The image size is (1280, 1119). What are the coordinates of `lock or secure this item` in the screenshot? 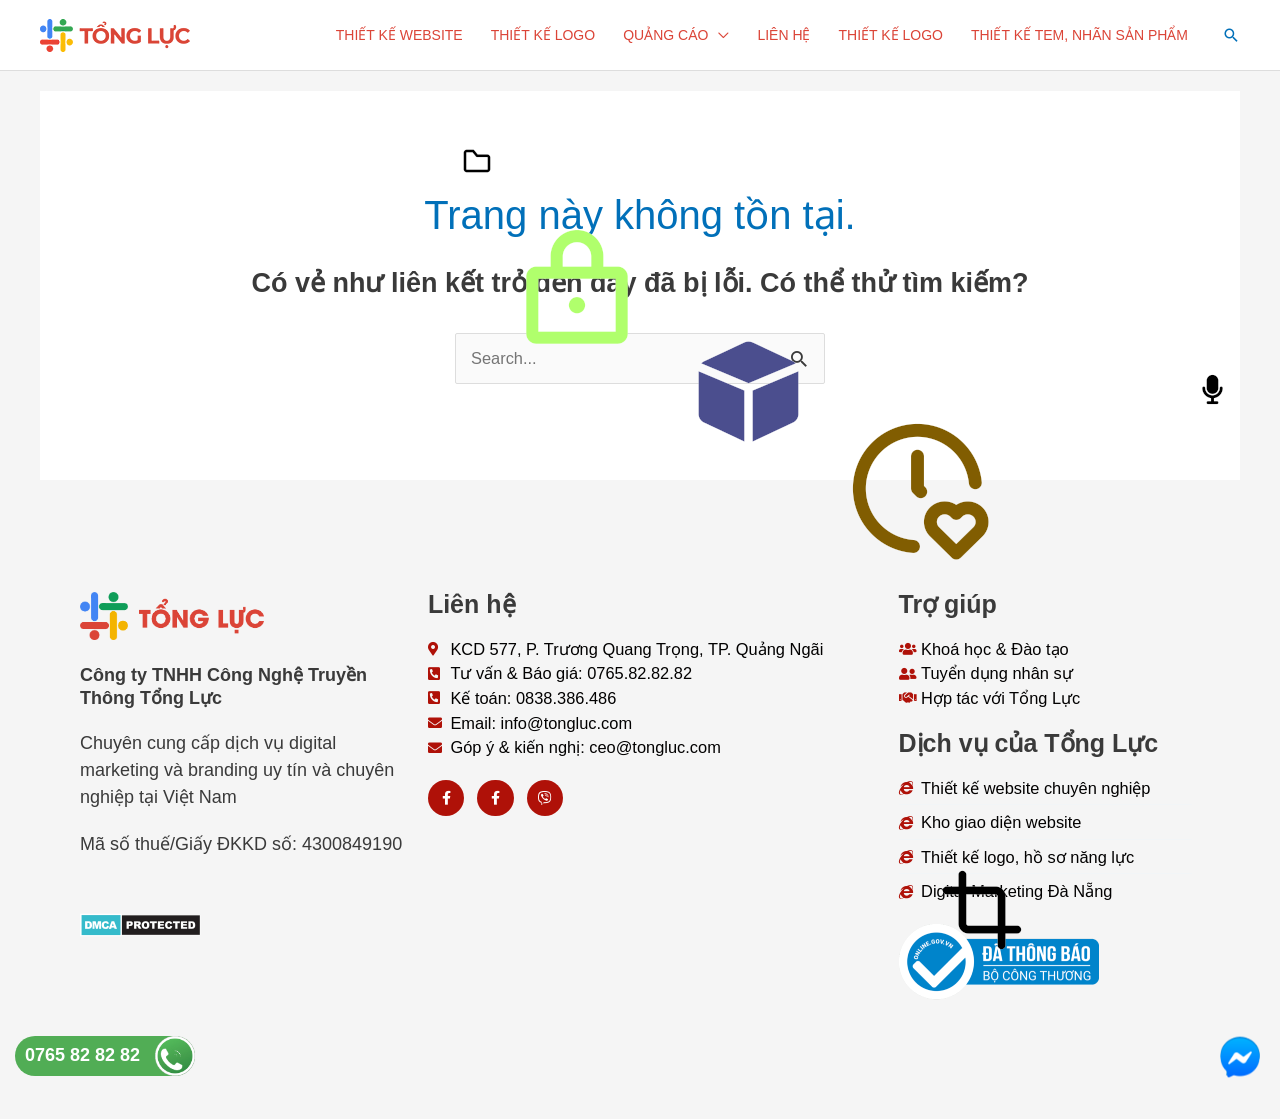 It's located at (577, 293).